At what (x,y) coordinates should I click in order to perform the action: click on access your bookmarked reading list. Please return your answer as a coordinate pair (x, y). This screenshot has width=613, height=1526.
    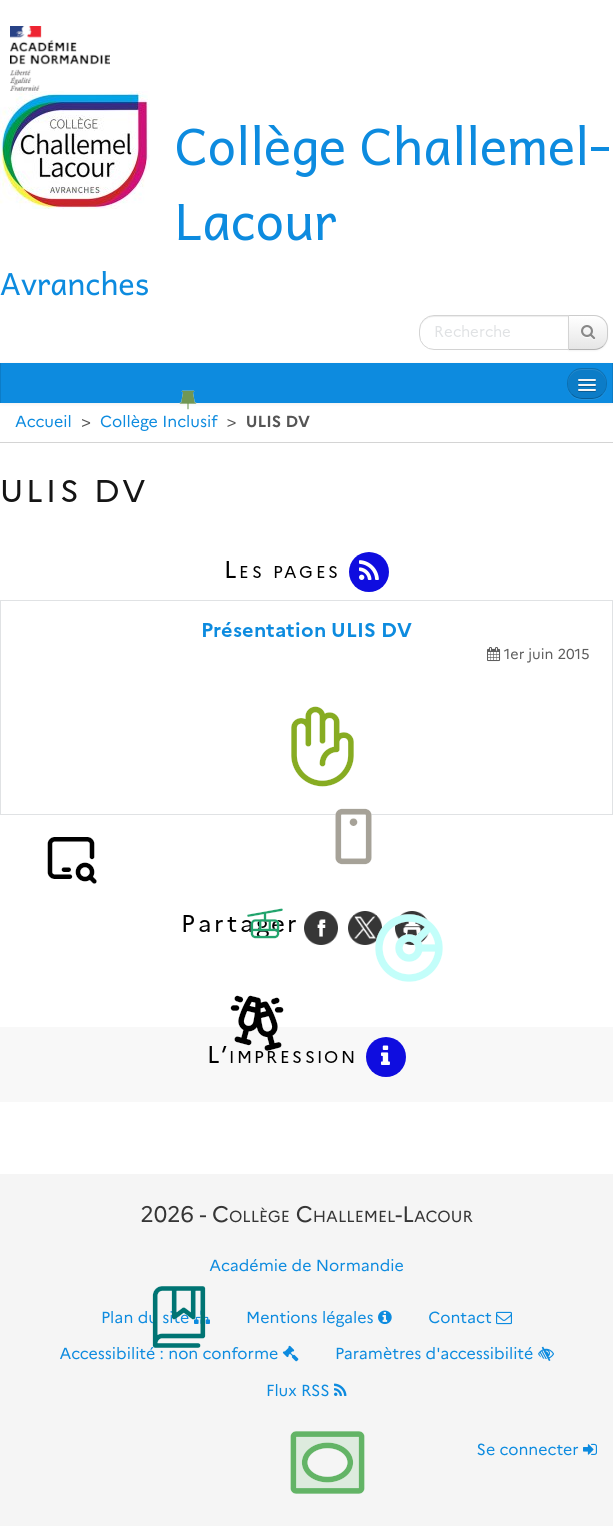
    Looking at the image, I should click on (179, 1317).